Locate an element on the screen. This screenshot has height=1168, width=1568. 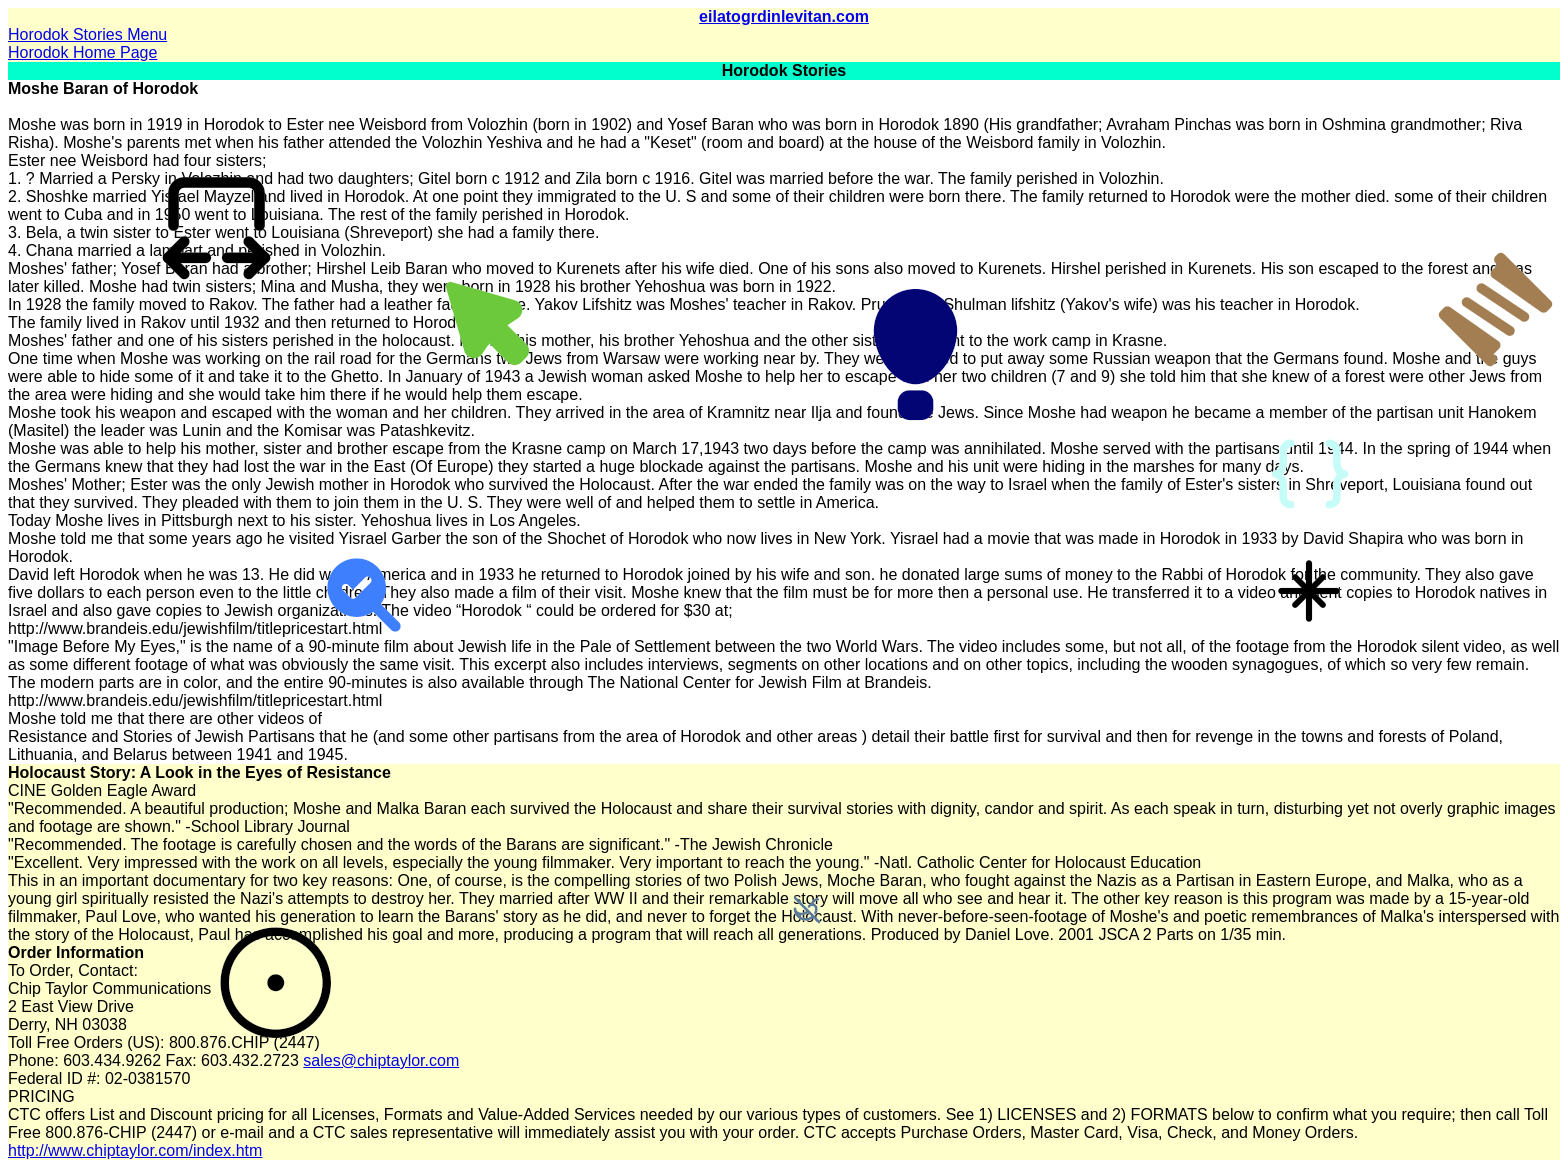
search completed successfully is located at coordinates (364, 595).